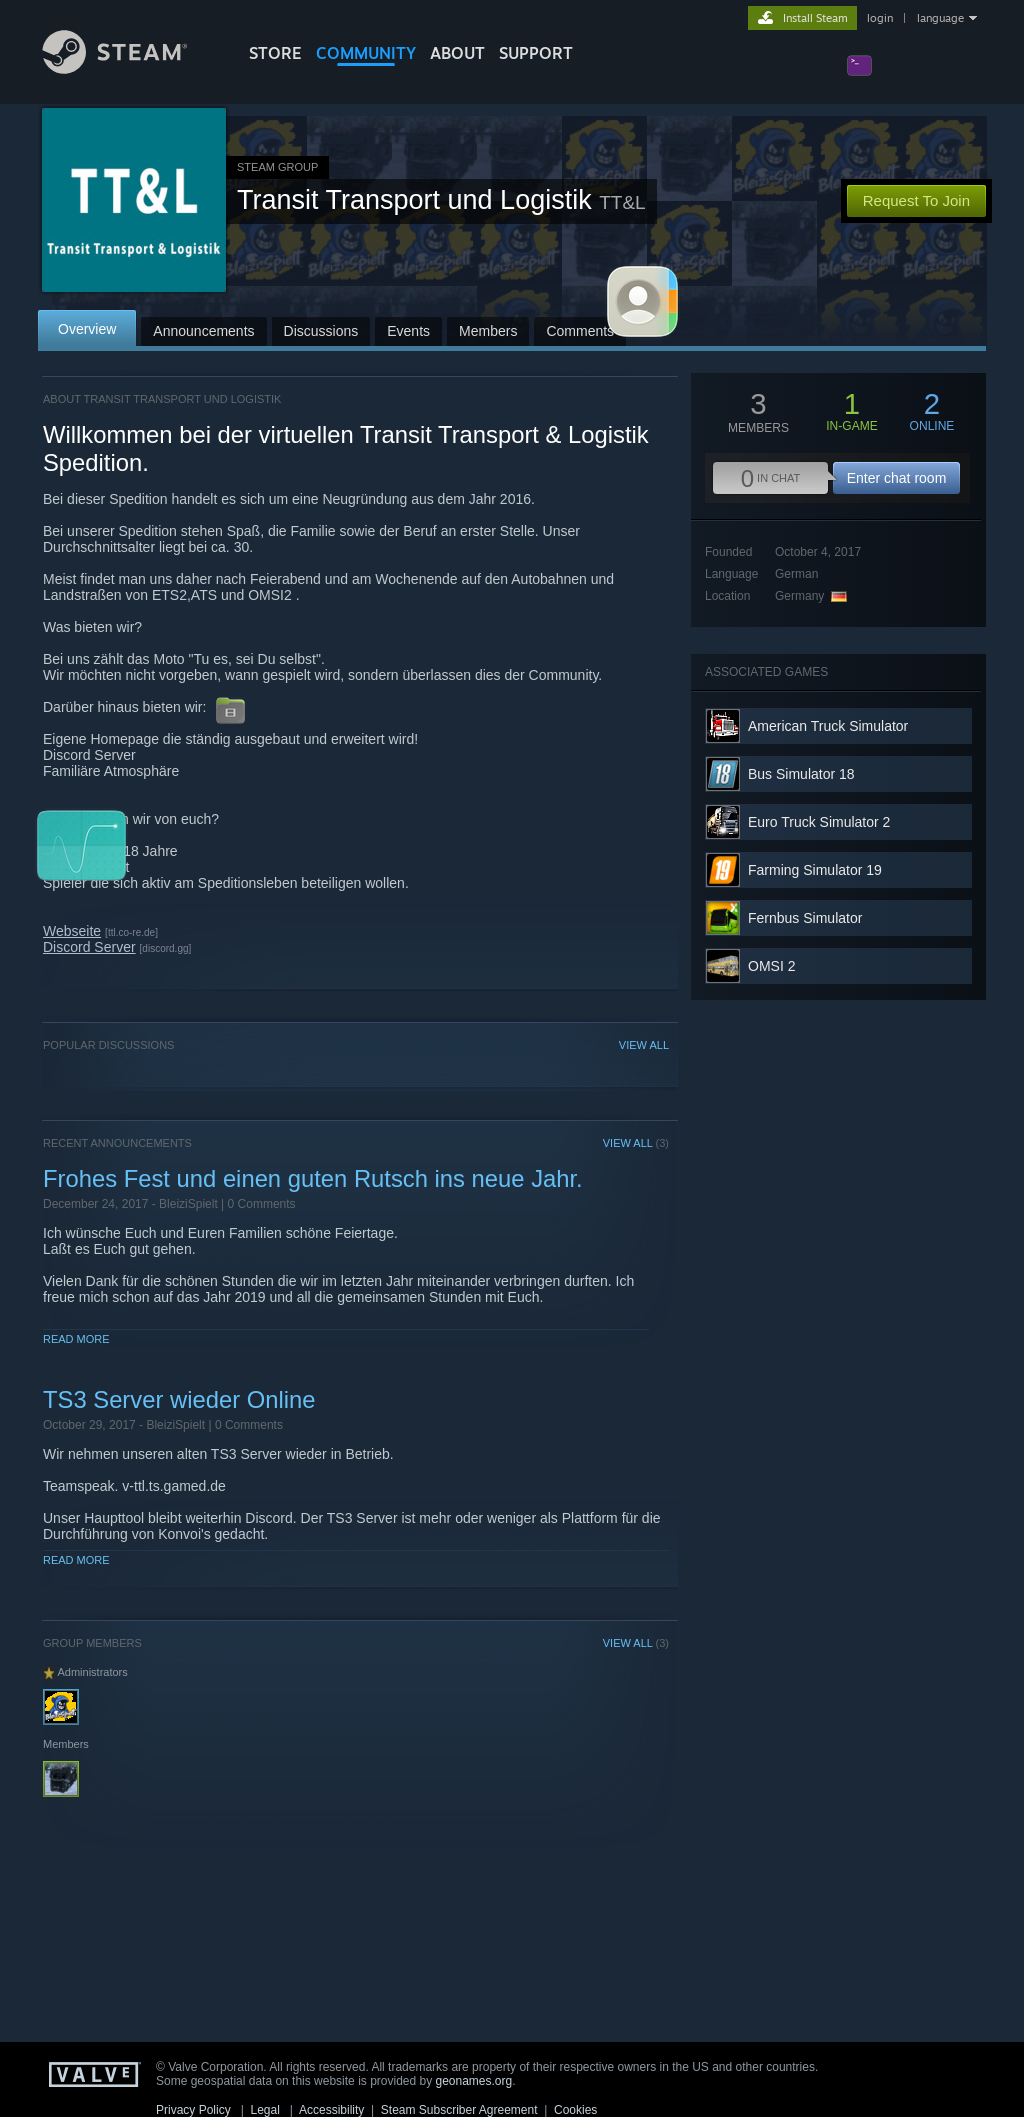  I want to click on open the contacts app, so click(642, 301).